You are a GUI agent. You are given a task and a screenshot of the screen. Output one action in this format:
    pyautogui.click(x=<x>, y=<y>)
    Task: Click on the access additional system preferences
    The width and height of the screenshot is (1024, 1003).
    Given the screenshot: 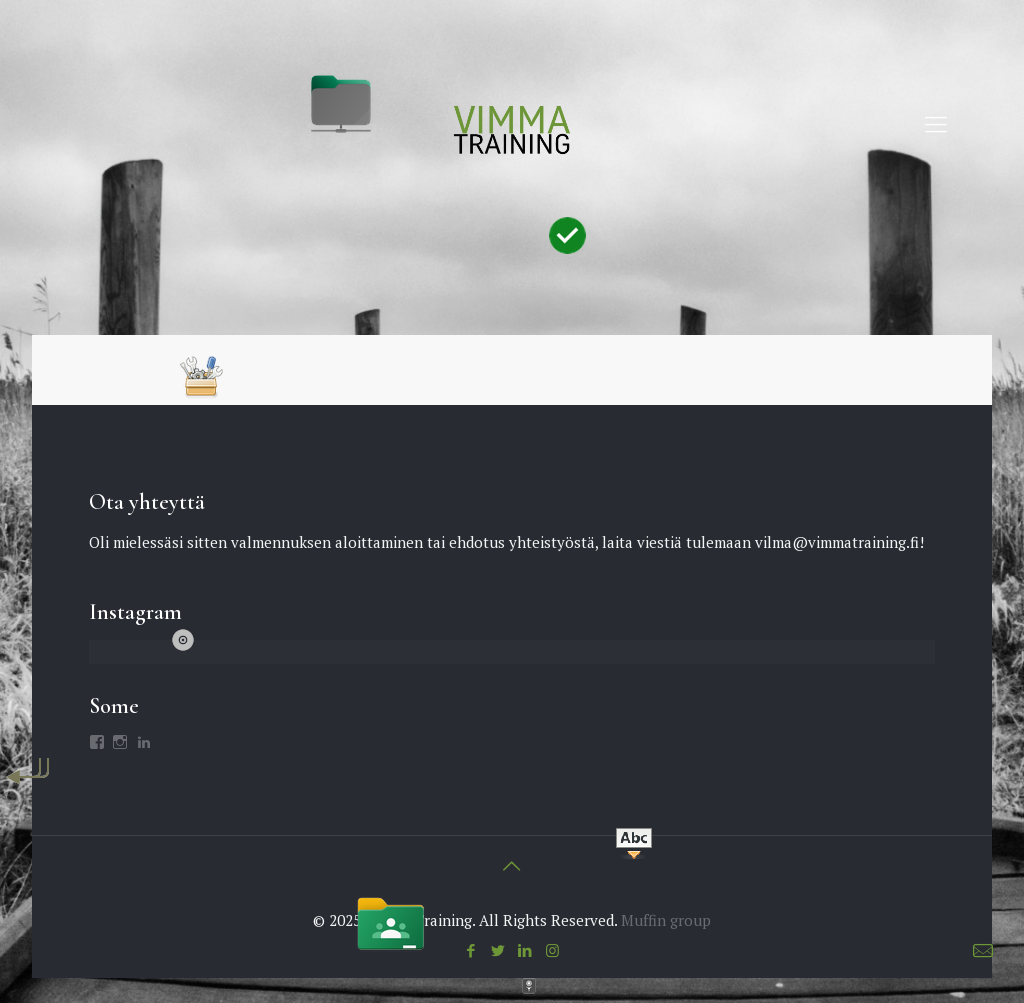 What is the action you would take?
    pyautogui.click(x=201, y=377)
    